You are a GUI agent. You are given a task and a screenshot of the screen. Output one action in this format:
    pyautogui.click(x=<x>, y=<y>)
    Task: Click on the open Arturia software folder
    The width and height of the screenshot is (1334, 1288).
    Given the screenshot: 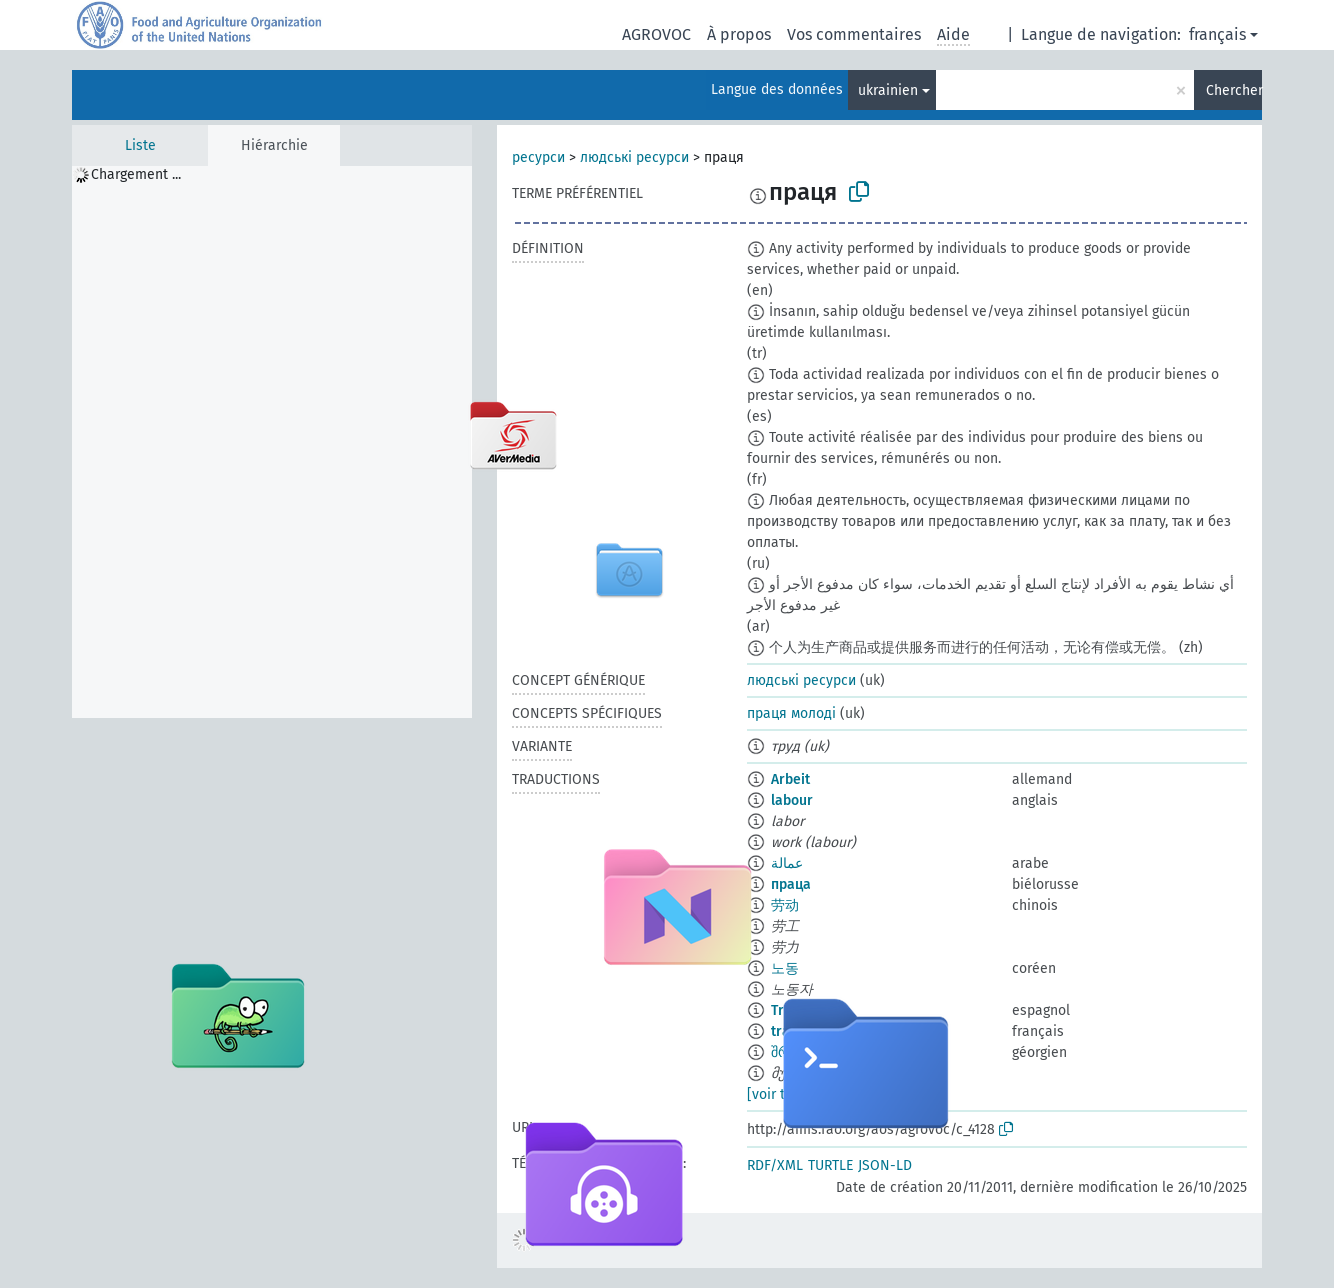 What is the action you would take?
    pyautogui.click(x=629, y=569)
    